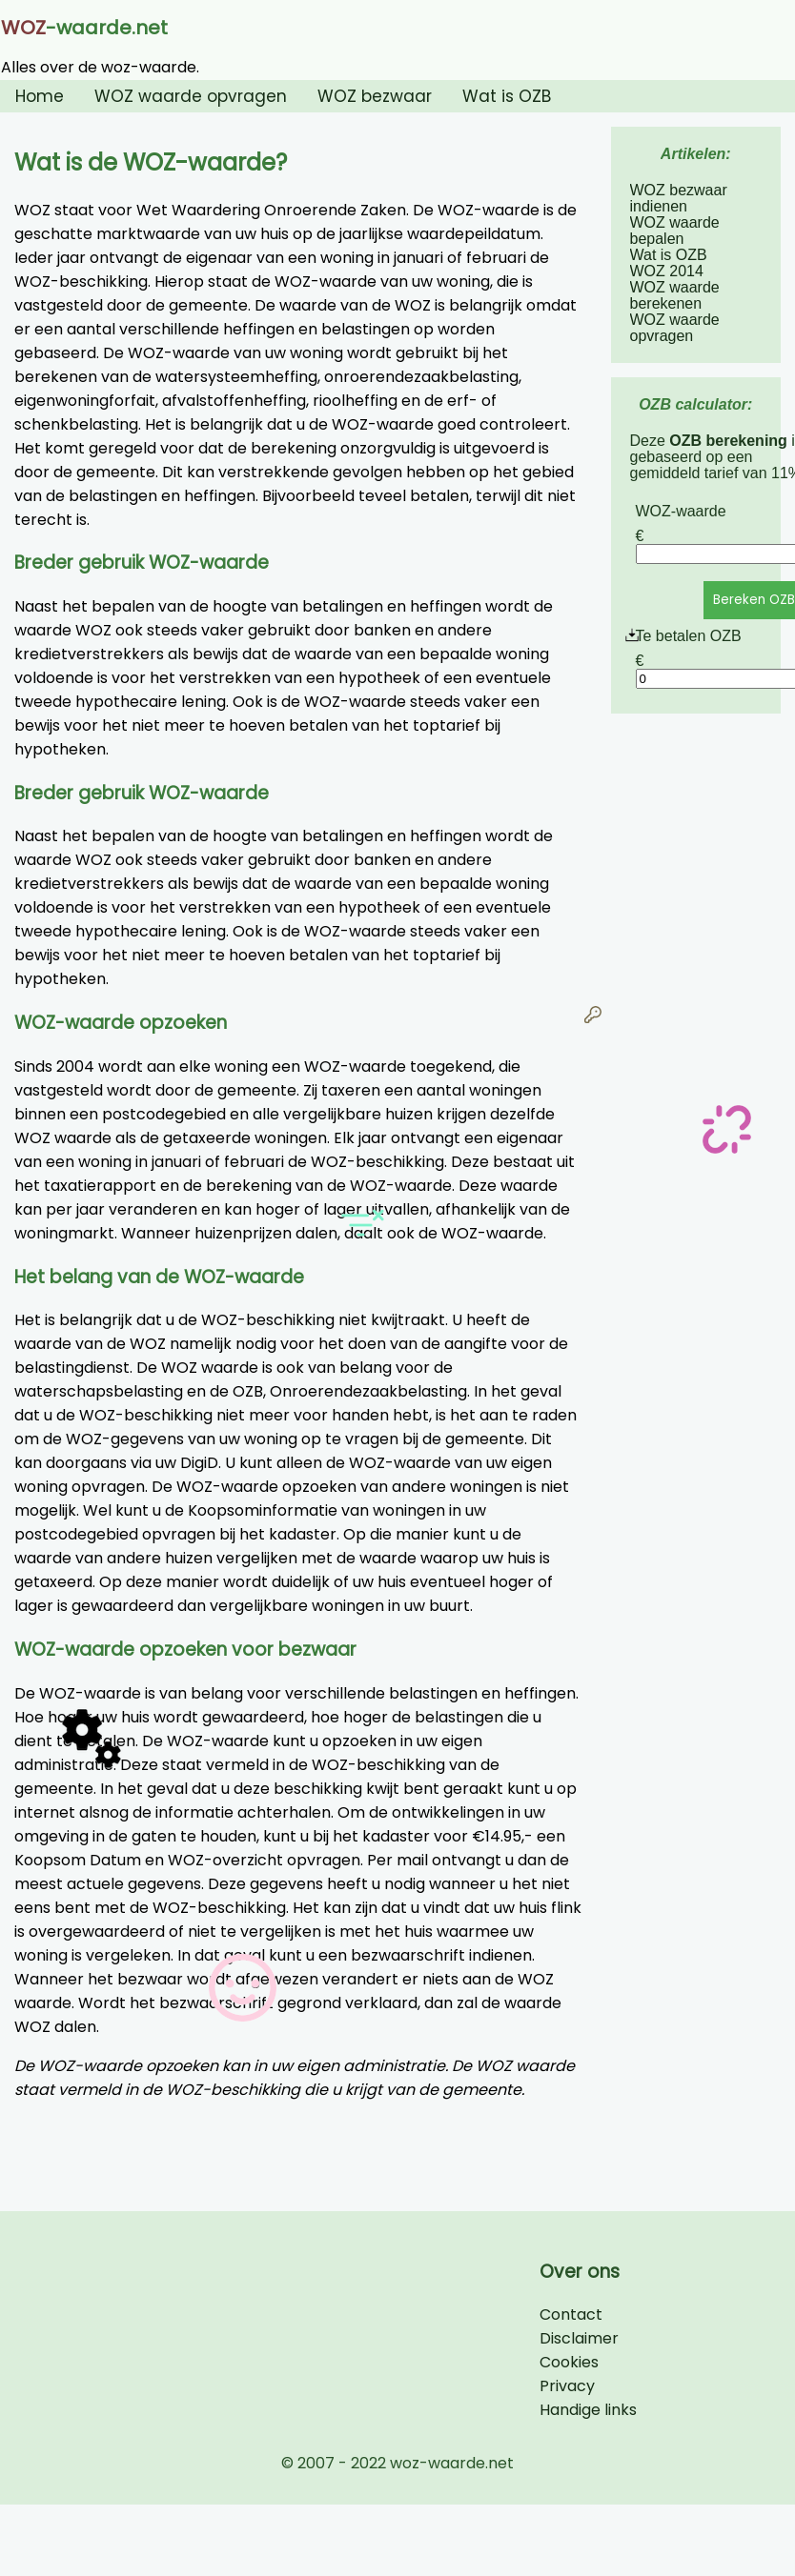 The image size is (795, 2576). I want to click on access settings or configuration options, so click(92, 1739).